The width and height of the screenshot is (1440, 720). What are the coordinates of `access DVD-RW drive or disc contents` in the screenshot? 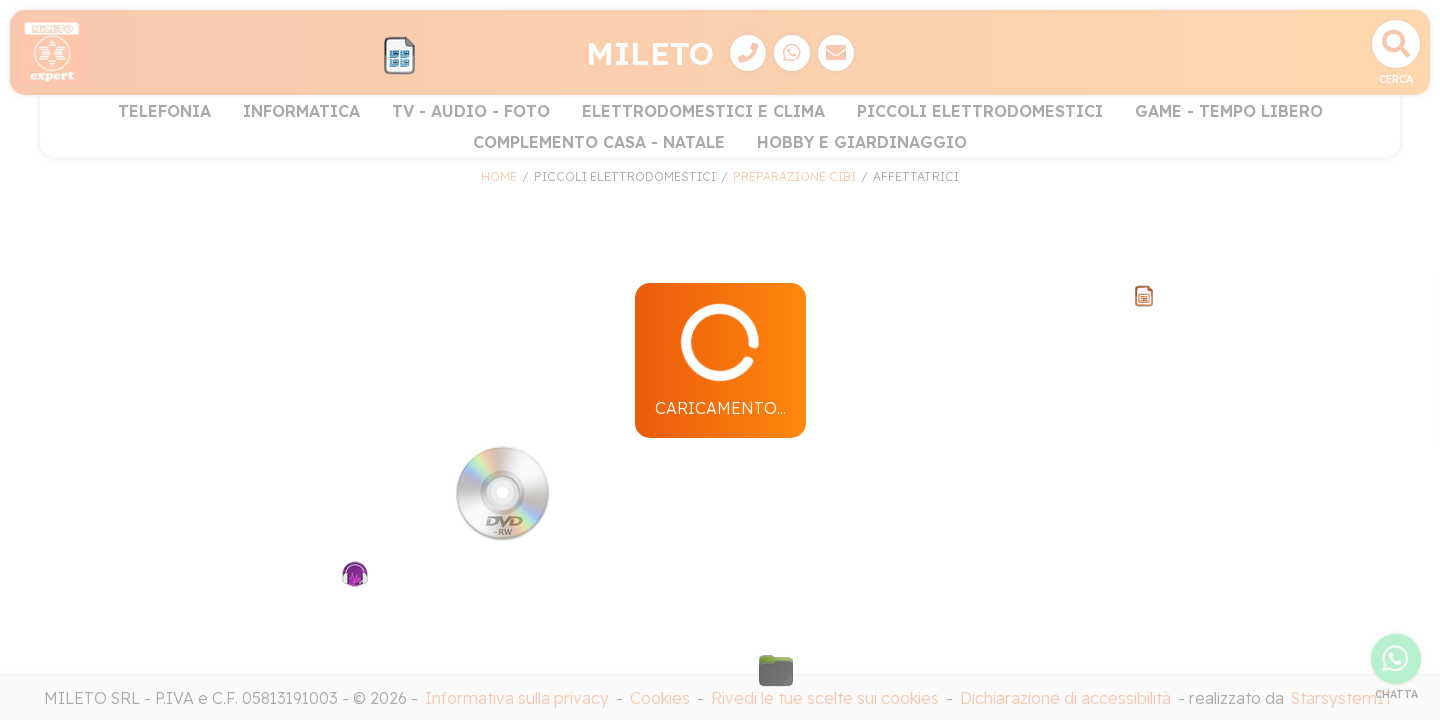 It's located at (502, 494).